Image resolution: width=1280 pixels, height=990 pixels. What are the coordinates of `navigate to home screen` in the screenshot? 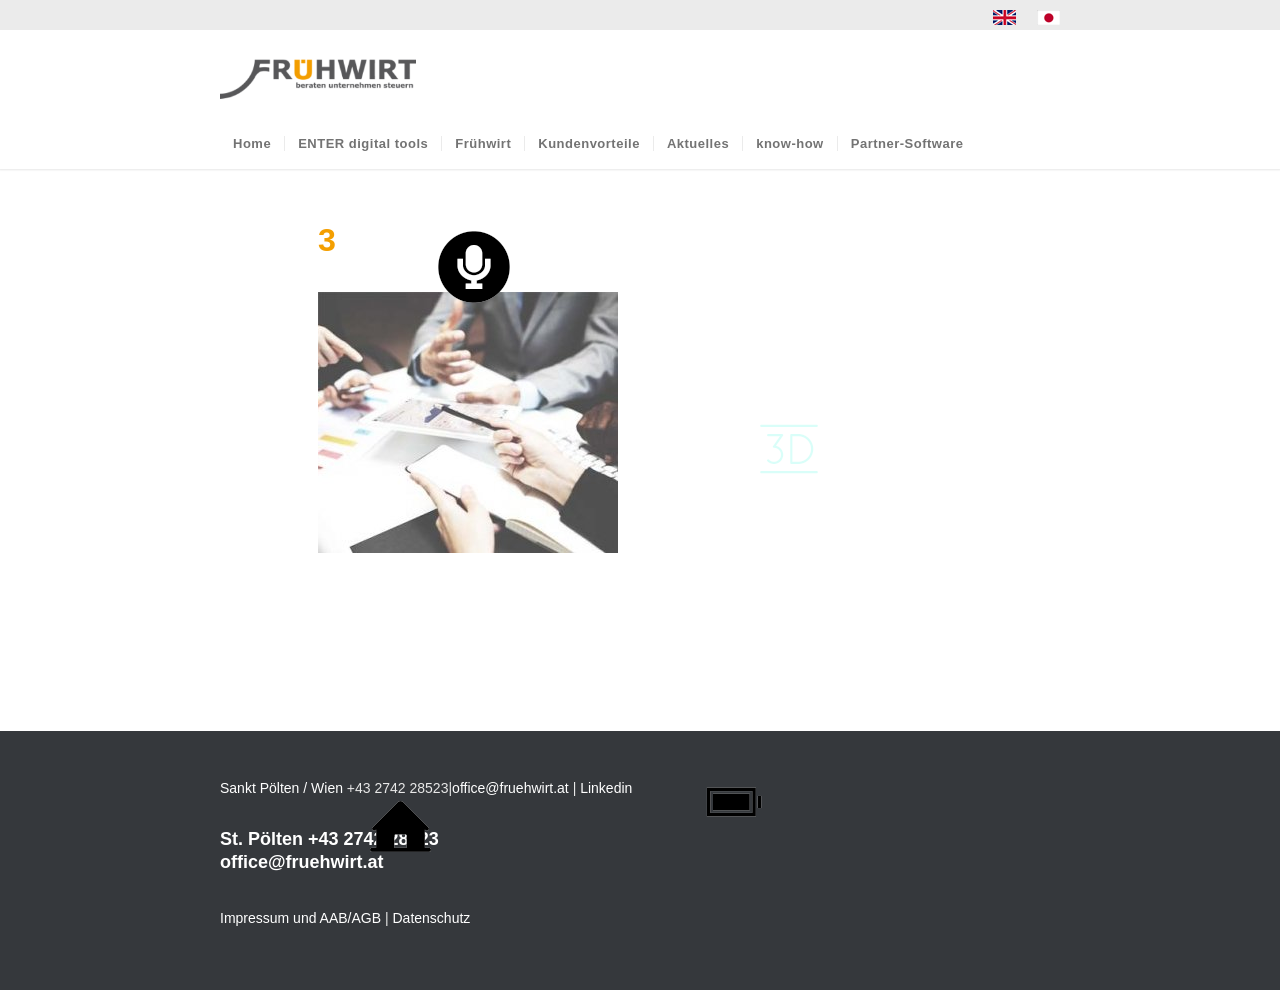 It's located at (400, 827).